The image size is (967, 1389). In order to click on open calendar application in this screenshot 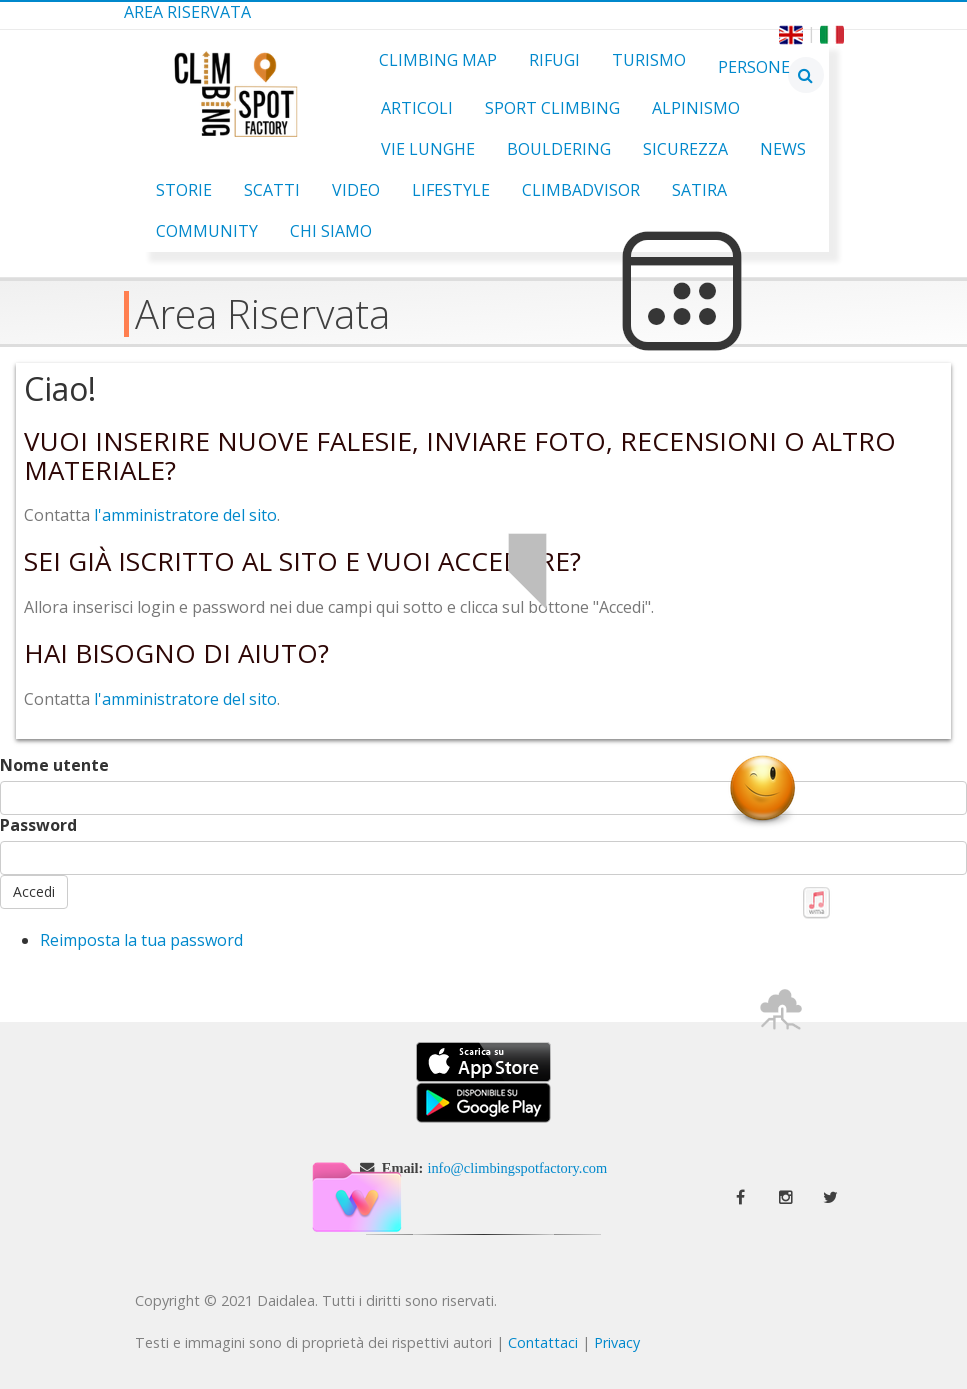, I will do `click(682, 291)`.